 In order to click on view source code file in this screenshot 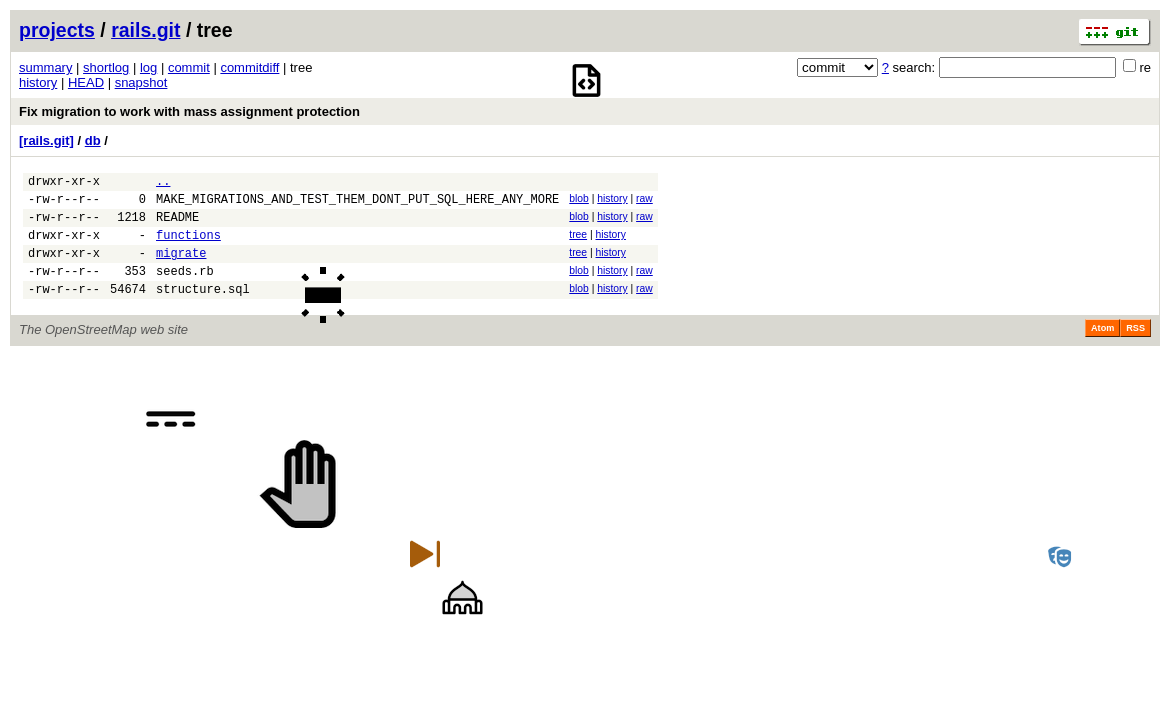, I will do `click(586, 80)`.